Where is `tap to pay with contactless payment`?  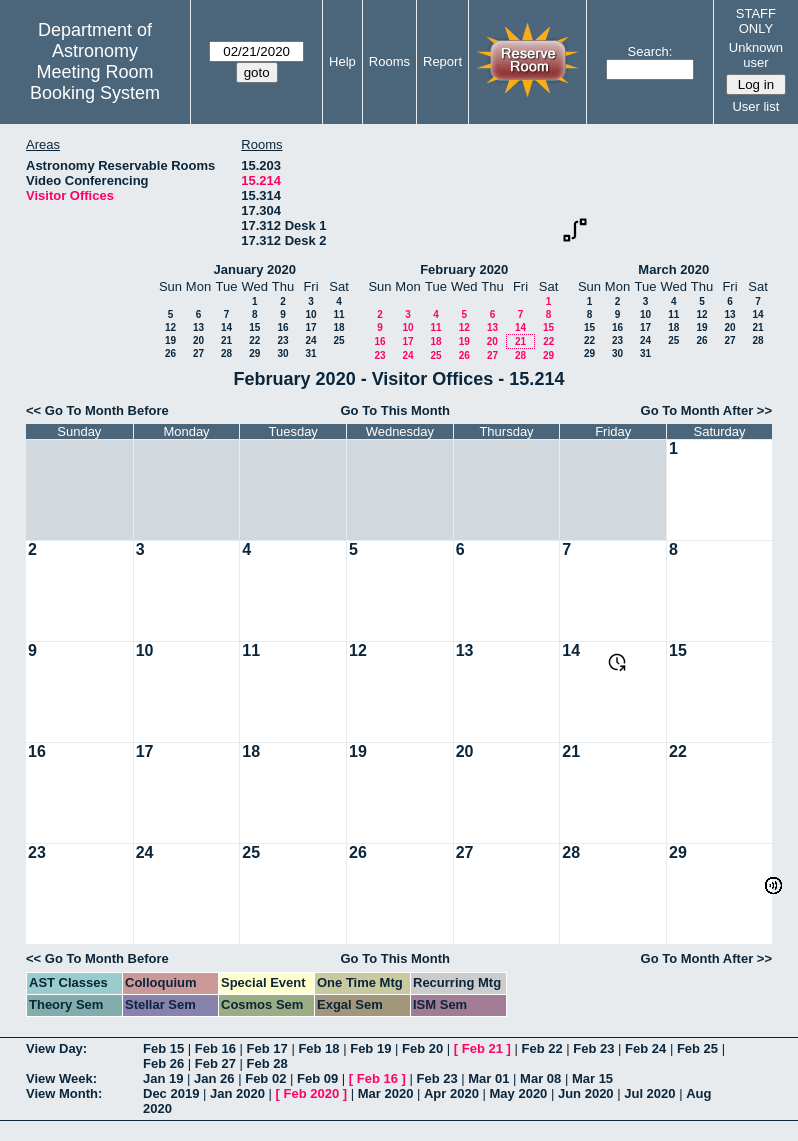 tap to pay with contactless payment is located at coordinates (773, 885).